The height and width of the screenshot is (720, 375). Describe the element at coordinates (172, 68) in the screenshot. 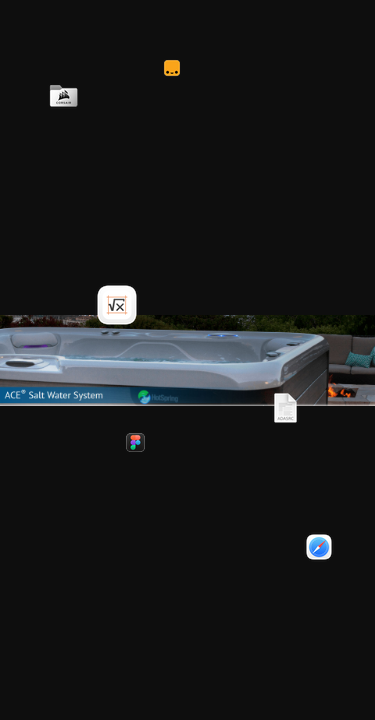

I see `launch Enter the Gungeon game` at that location.